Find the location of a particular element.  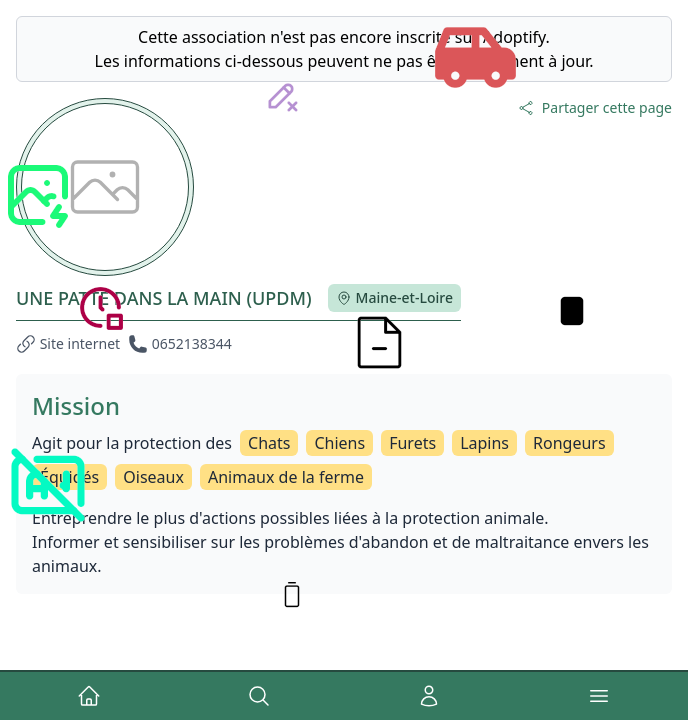

indicates empty or depleted battery is located at coordinates (292, 595).